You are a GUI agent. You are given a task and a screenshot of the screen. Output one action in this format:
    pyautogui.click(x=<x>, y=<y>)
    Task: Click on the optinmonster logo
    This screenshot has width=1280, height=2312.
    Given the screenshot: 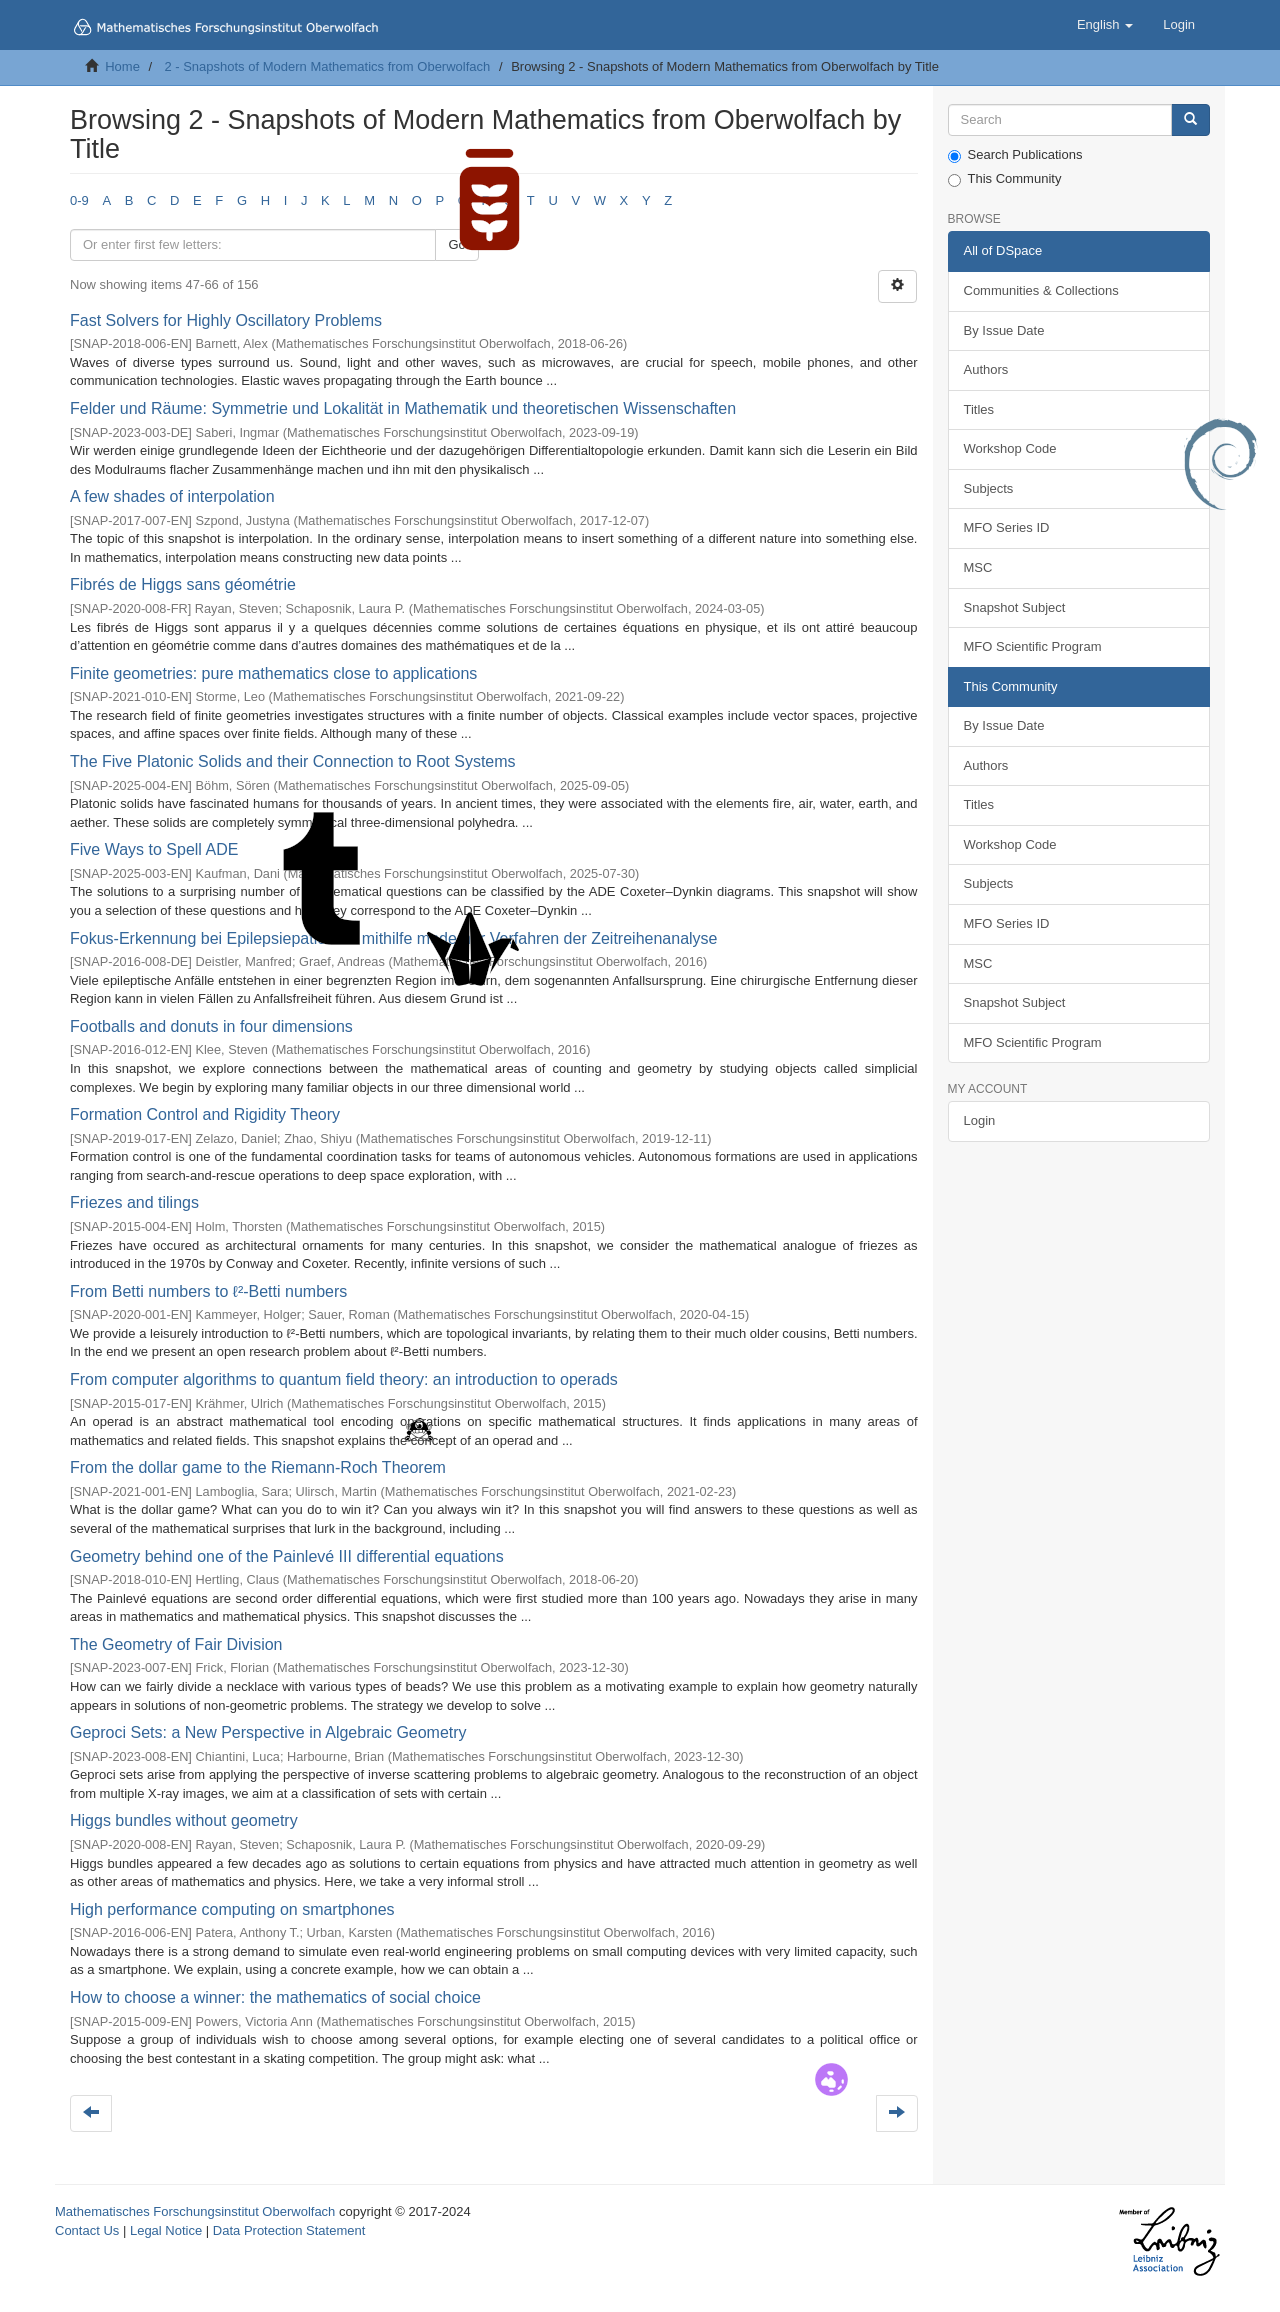 What is the action you would take?
    pyautogui.click(x=419, y=1430)
    